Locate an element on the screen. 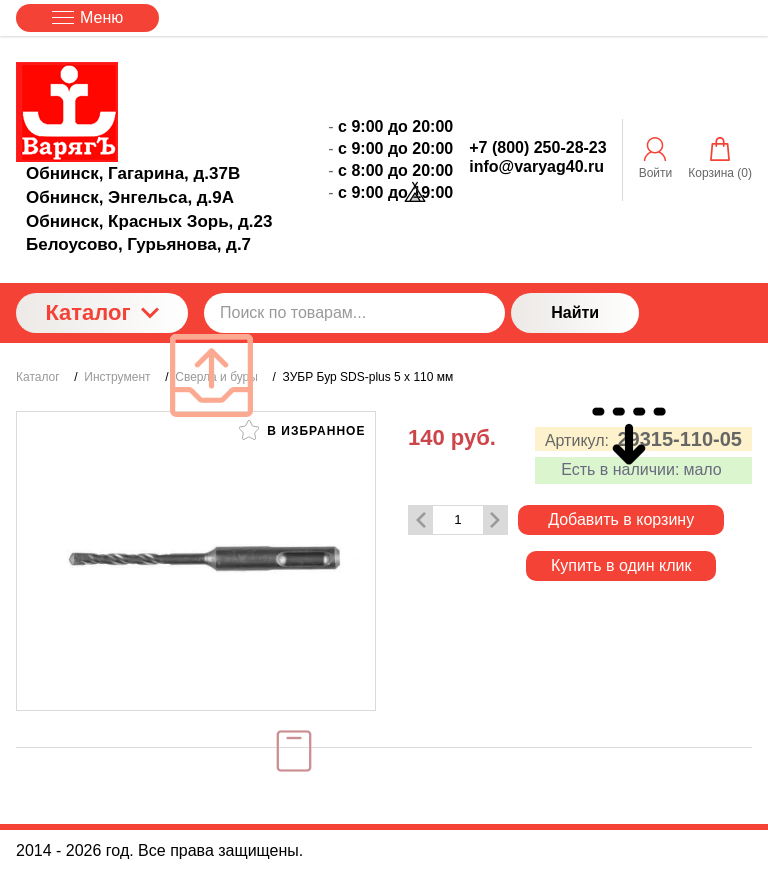 The image size is (768, 878). tablet device with speaker is located at coordinates (294, 751).